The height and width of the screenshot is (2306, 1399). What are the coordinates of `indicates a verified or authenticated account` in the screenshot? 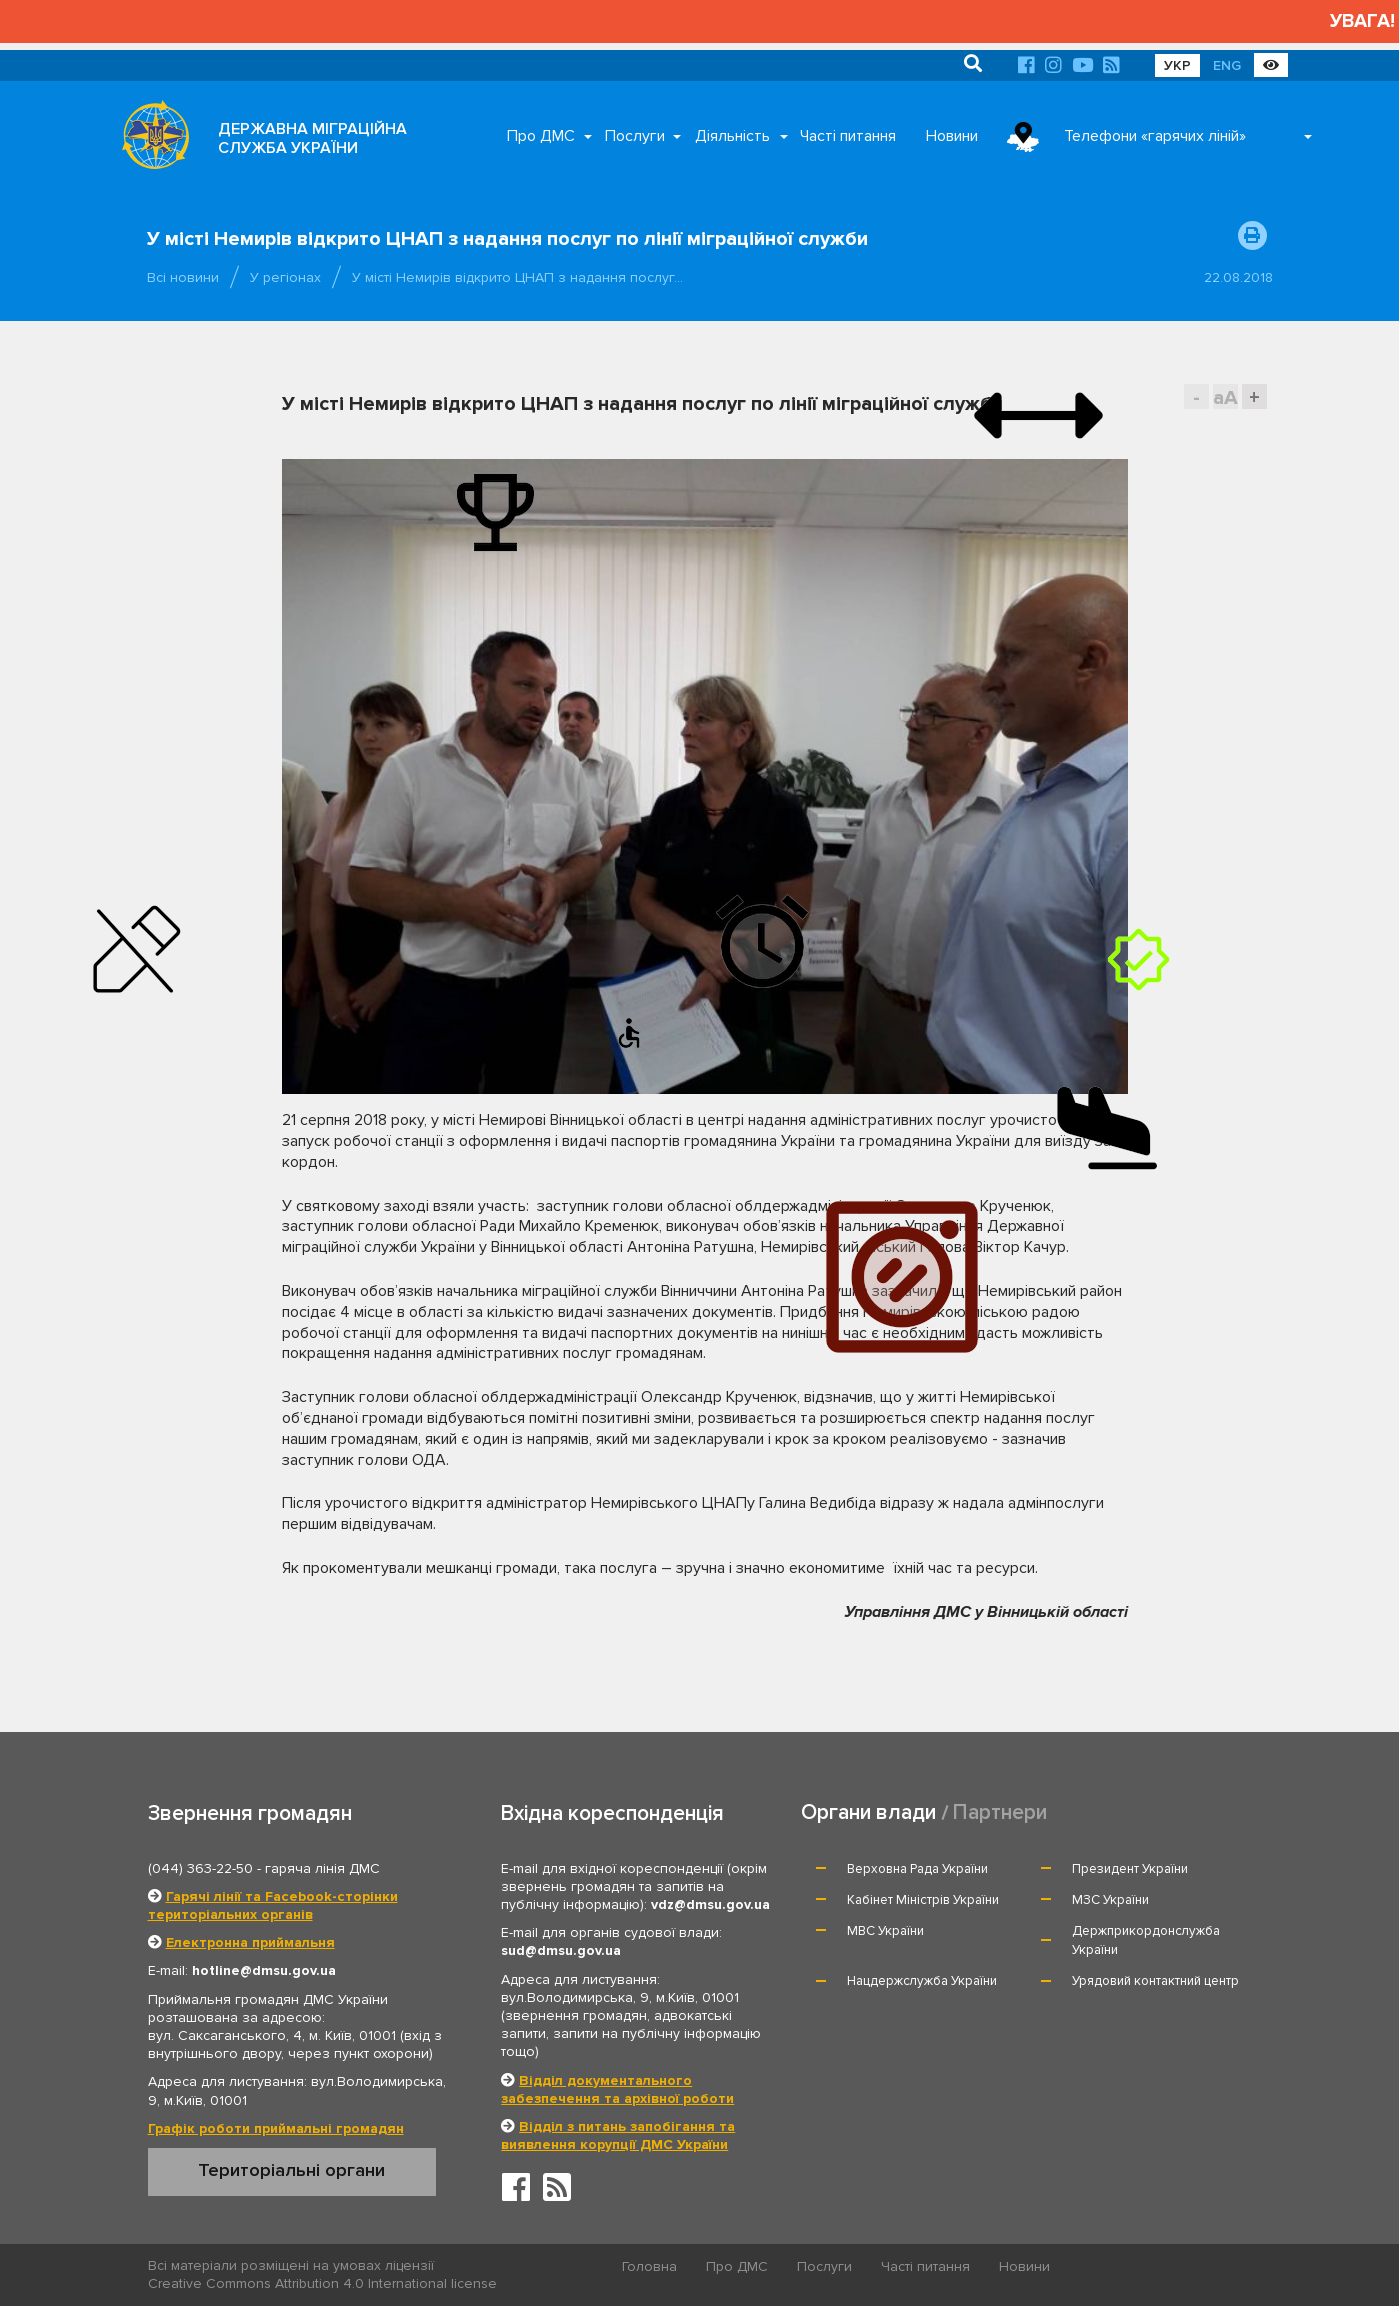 It's located at (1138, 959).